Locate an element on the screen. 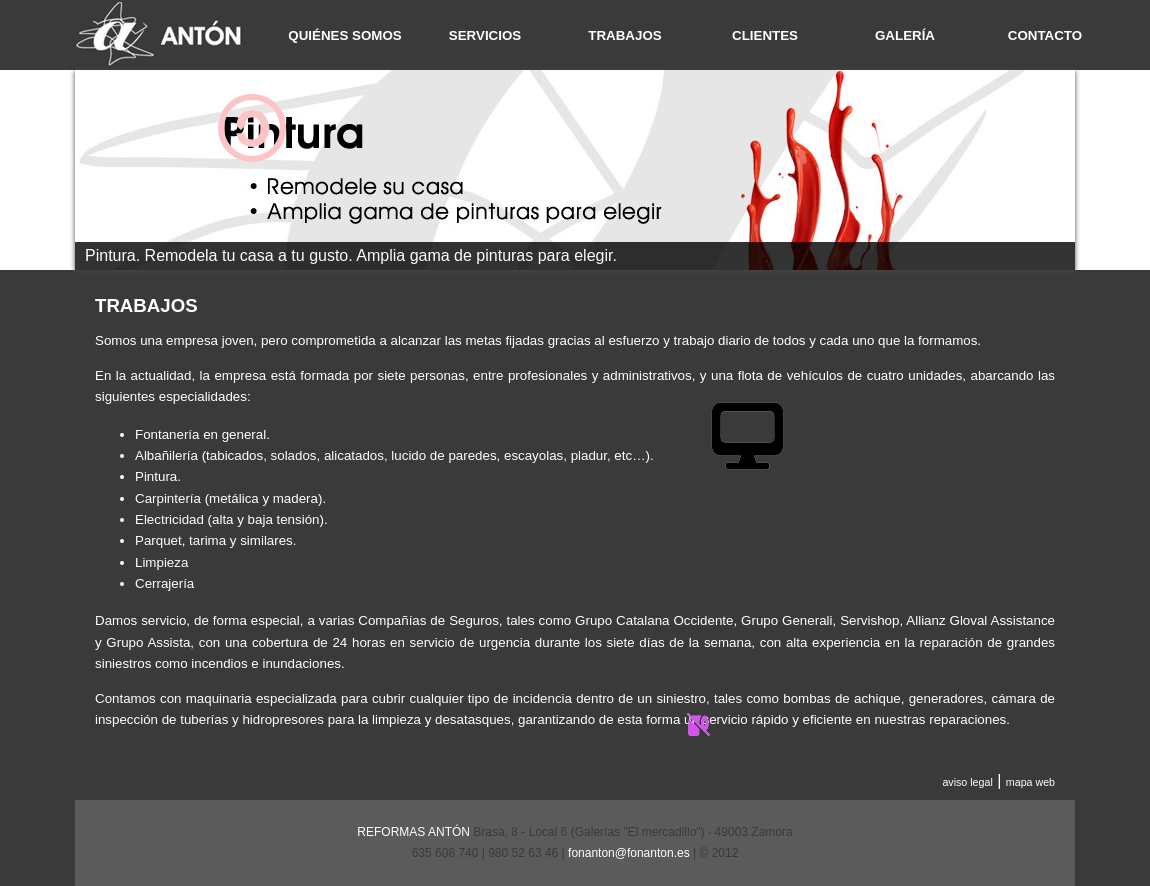 This screenshot has height=886, width=1150. indicates content shared under creative commons share-alike license is located at coordinates (252, 128).